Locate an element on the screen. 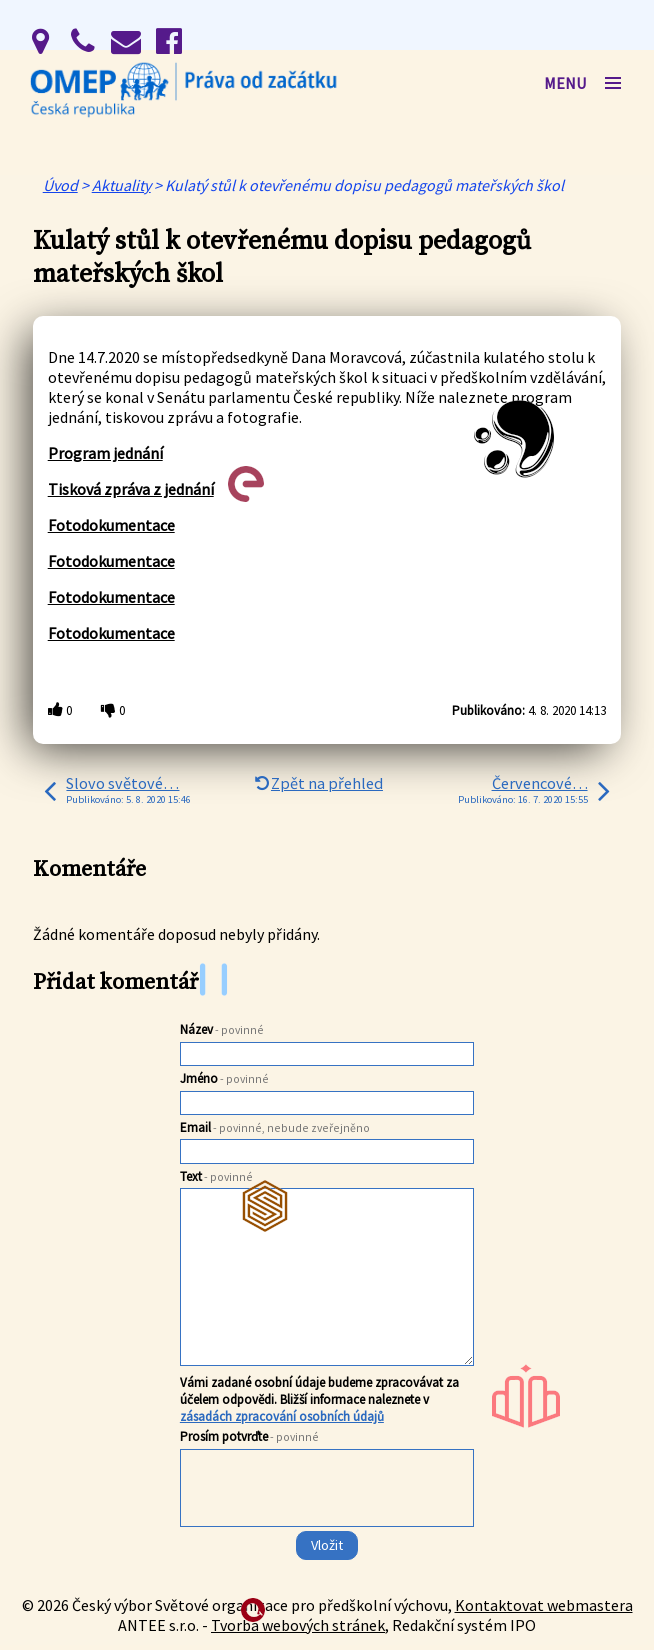 Image resolution: width=654 pixels, height=1650 pixels. SurrealDB logo is located at coordinates (265, 1206).